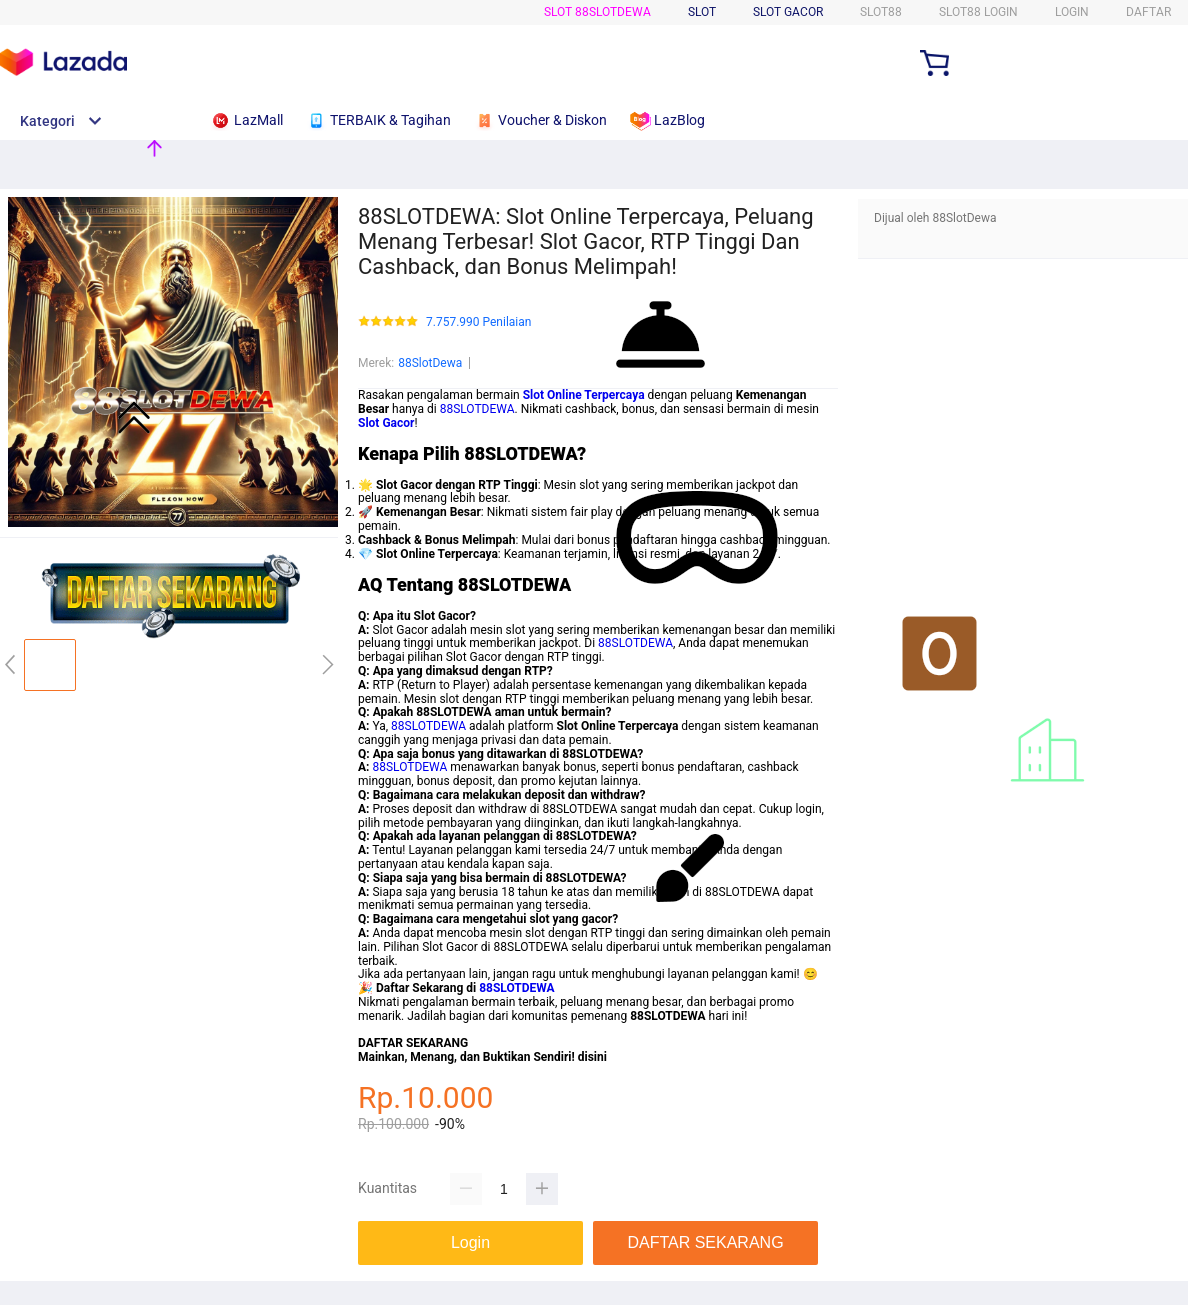  What do you see at coordinates (690, 868) in the screenshot?
I see `access brush or painting tools` at bounding box center [690, 868].